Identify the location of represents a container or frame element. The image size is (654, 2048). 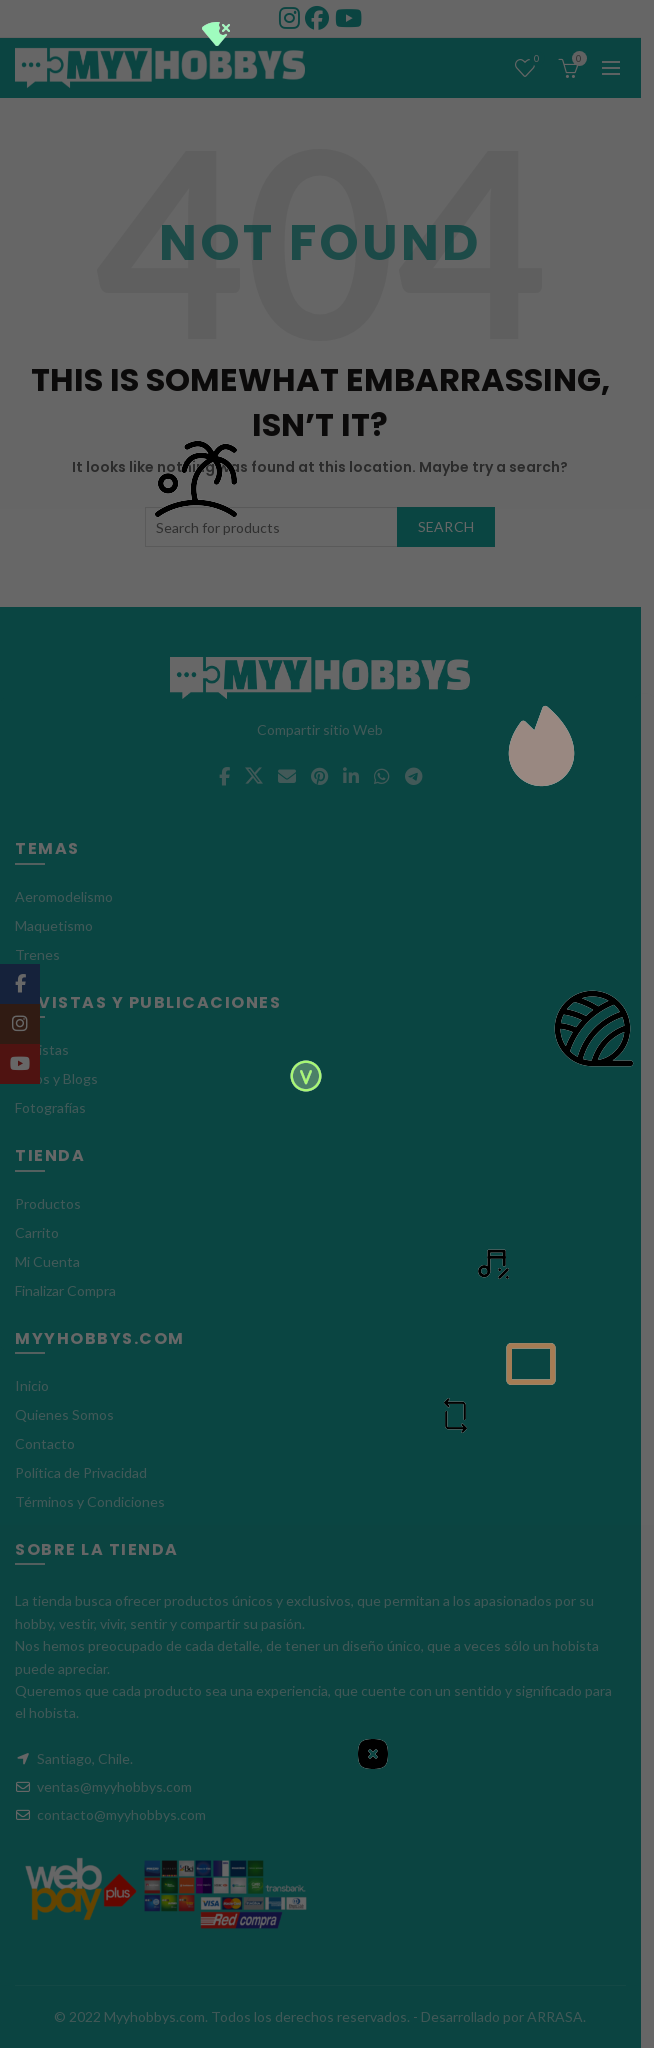
(531, 1364).